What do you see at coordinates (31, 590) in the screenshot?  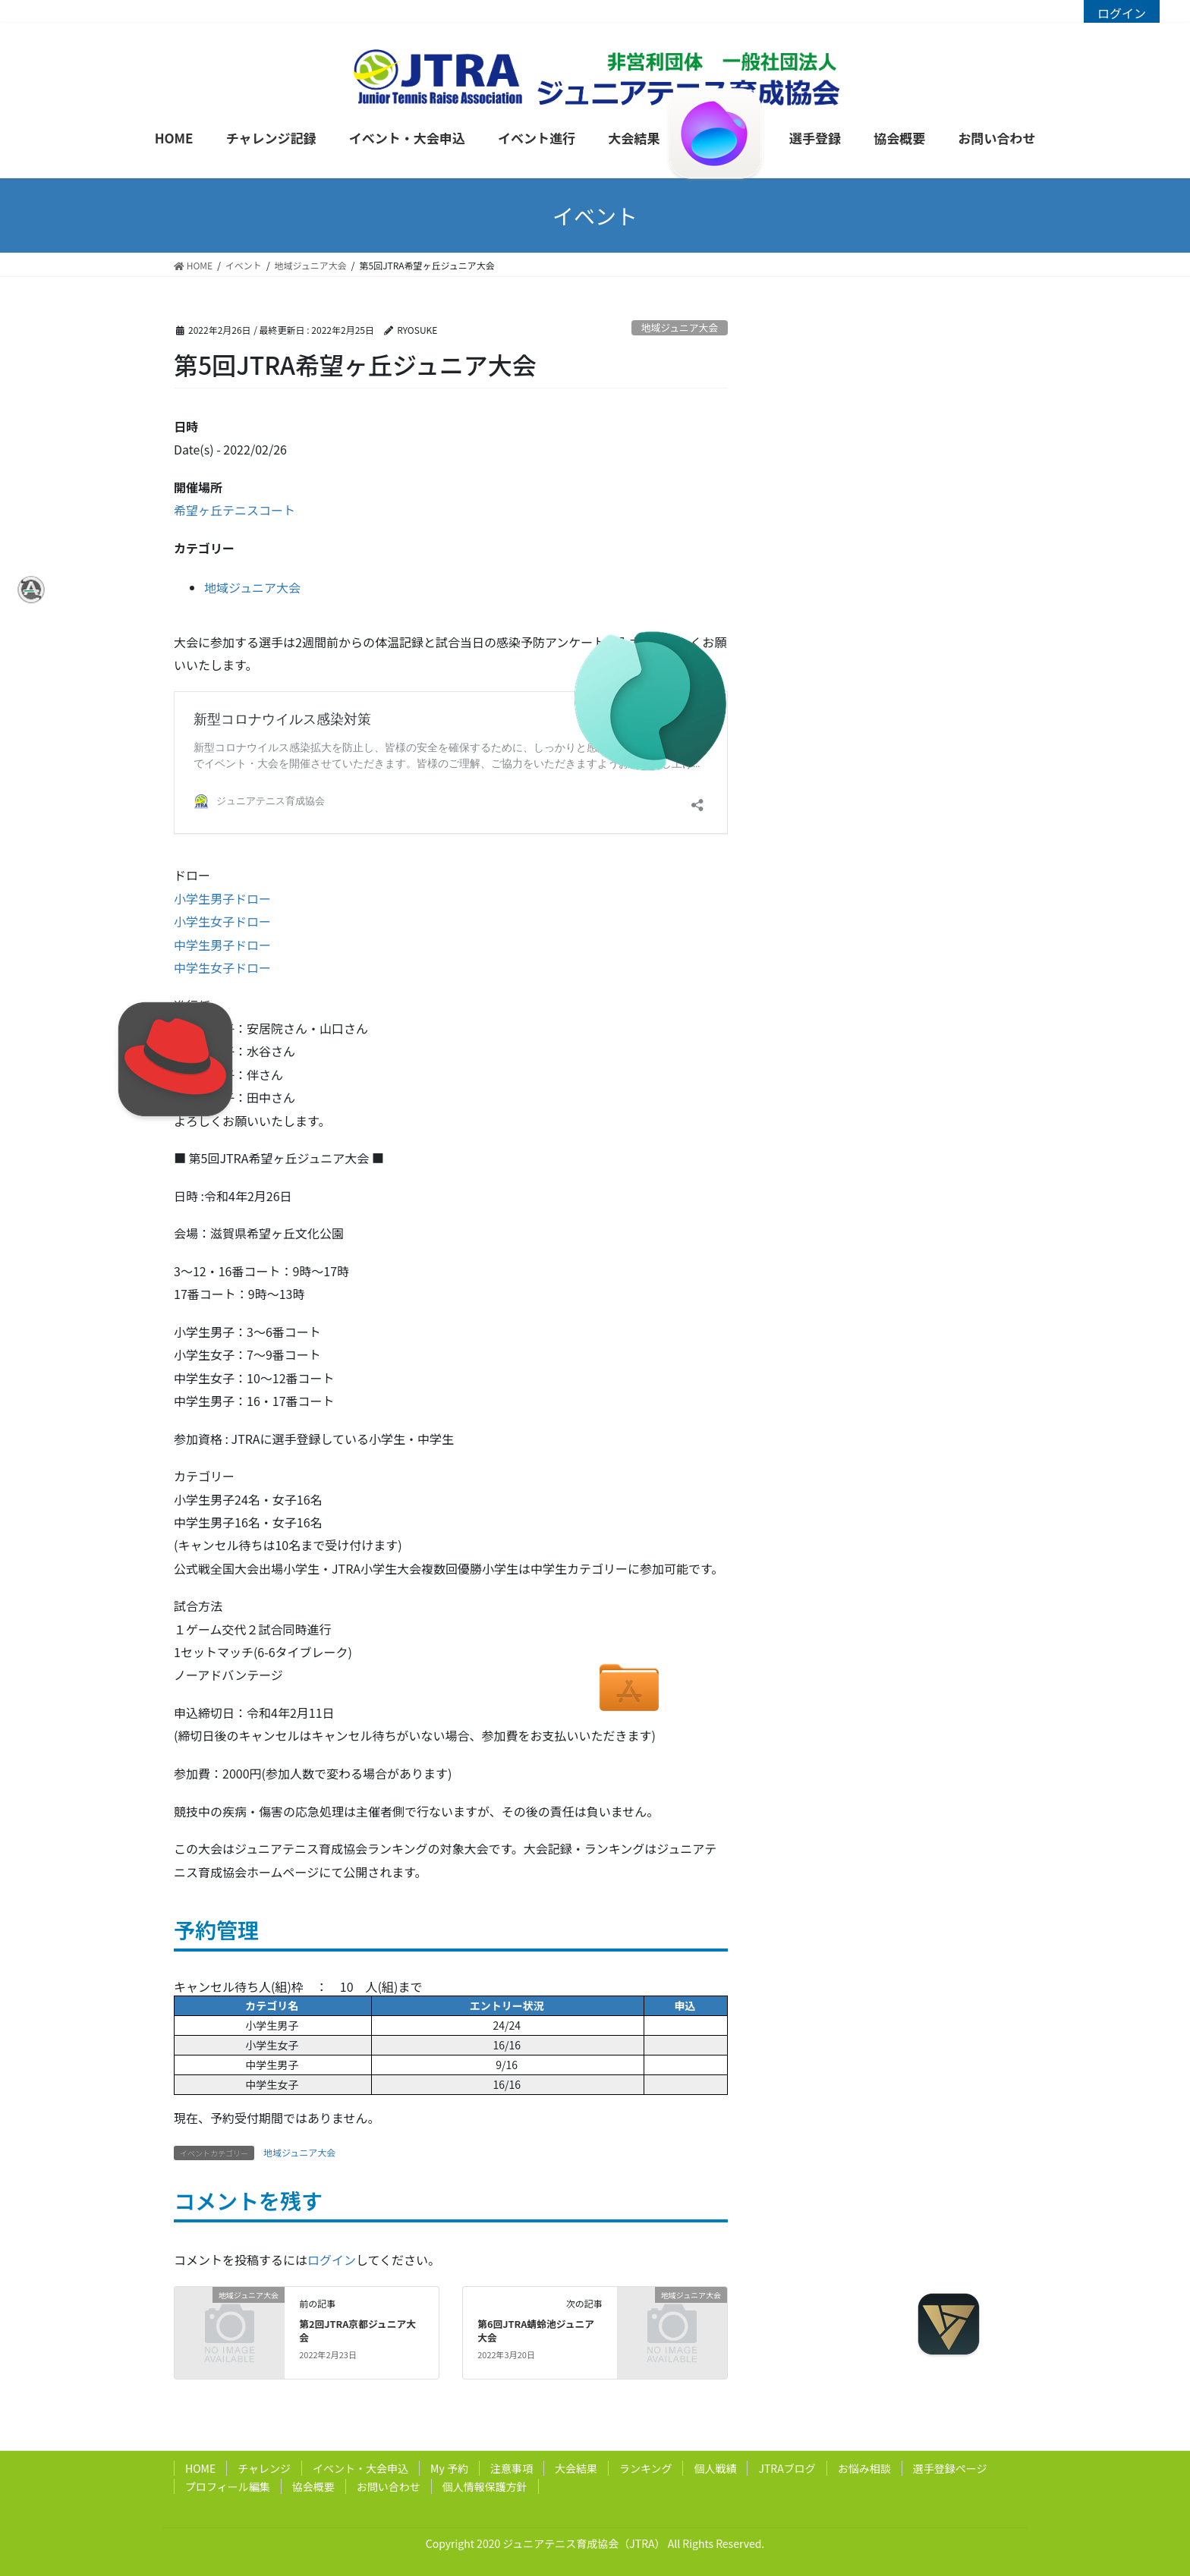 I see `check for available software updates` at bounding box center [31, 590].